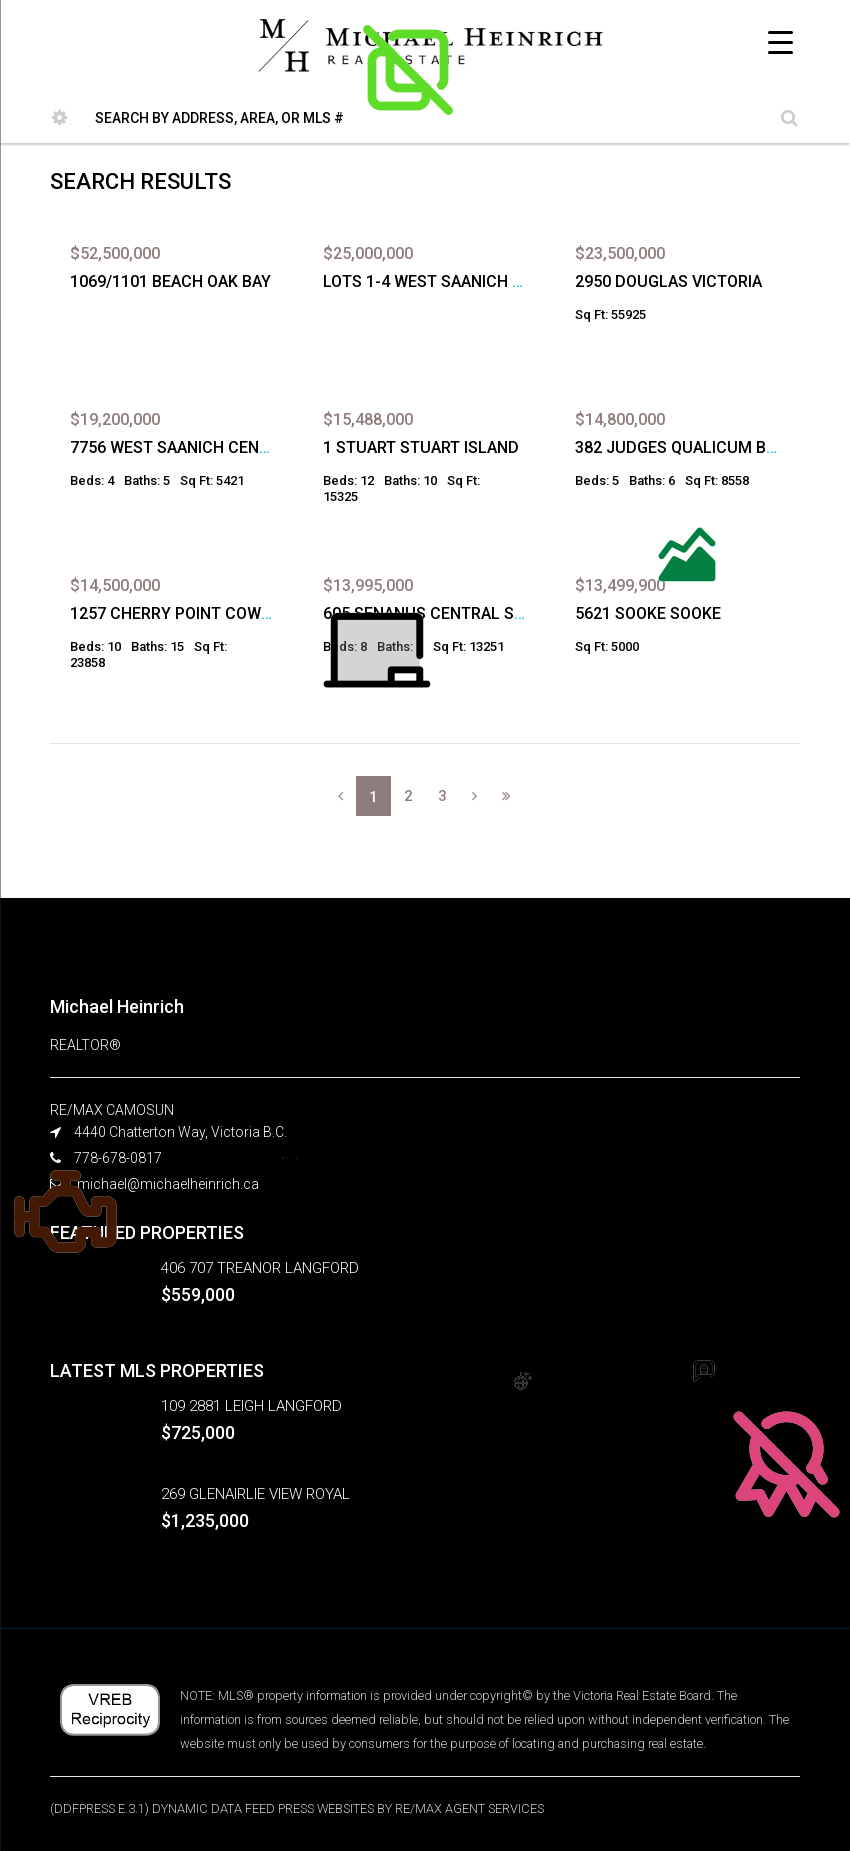 The width and height of the screenshot is (850, 1851). I want to click on access presentation or whiteboard mode, so click(377, 652).